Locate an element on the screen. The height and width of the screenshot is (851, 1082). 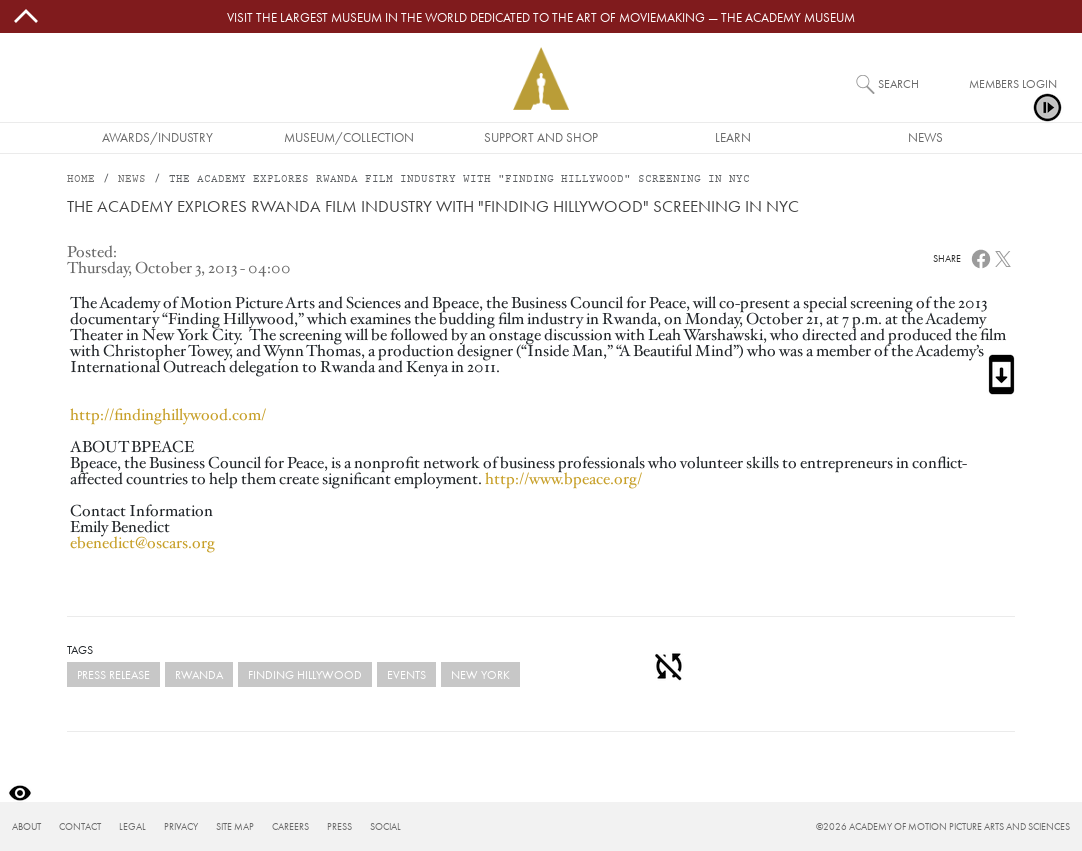
sync is disabled or turned off is located at coordinates (669, 666).